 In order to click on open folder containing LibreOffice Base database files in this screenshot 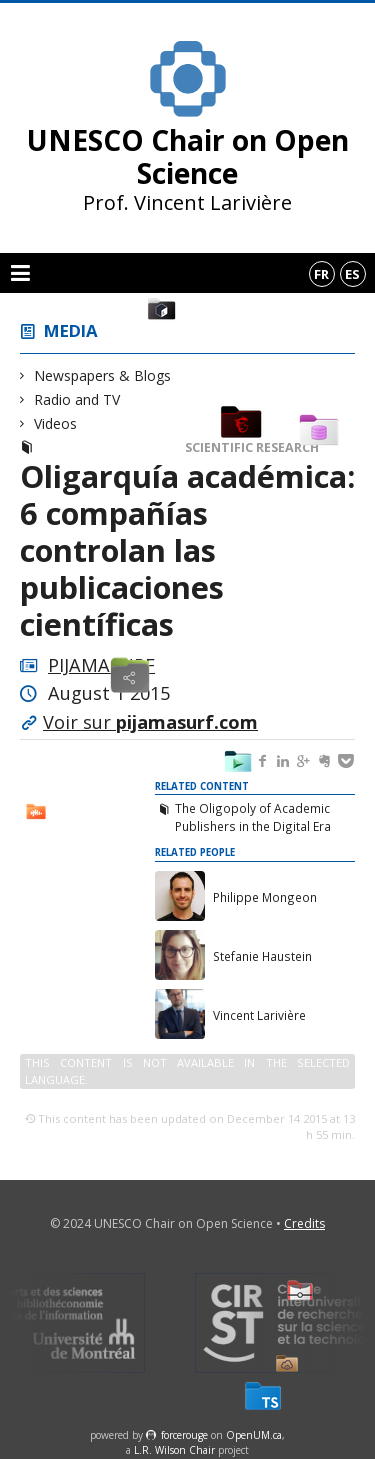, I will do `click(319, 431)`.